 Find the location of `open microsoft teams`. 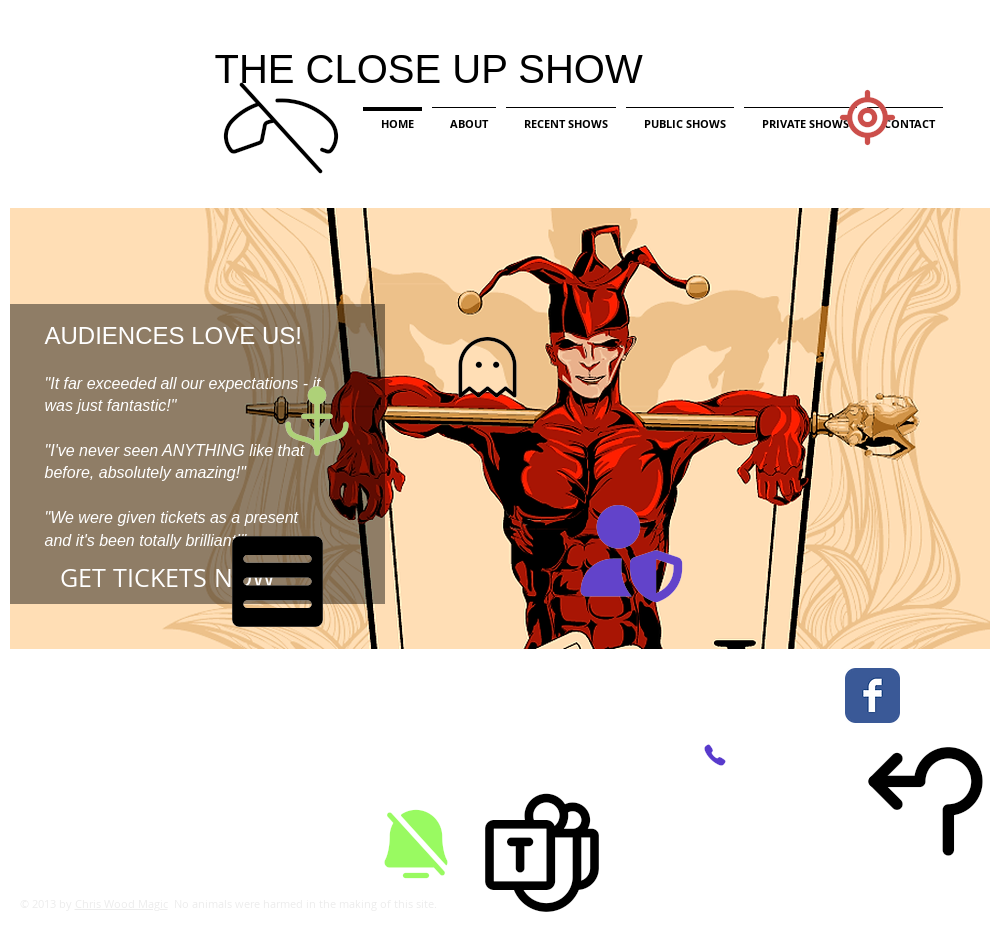

open microsoft teams is located at coordinates (542, 855).